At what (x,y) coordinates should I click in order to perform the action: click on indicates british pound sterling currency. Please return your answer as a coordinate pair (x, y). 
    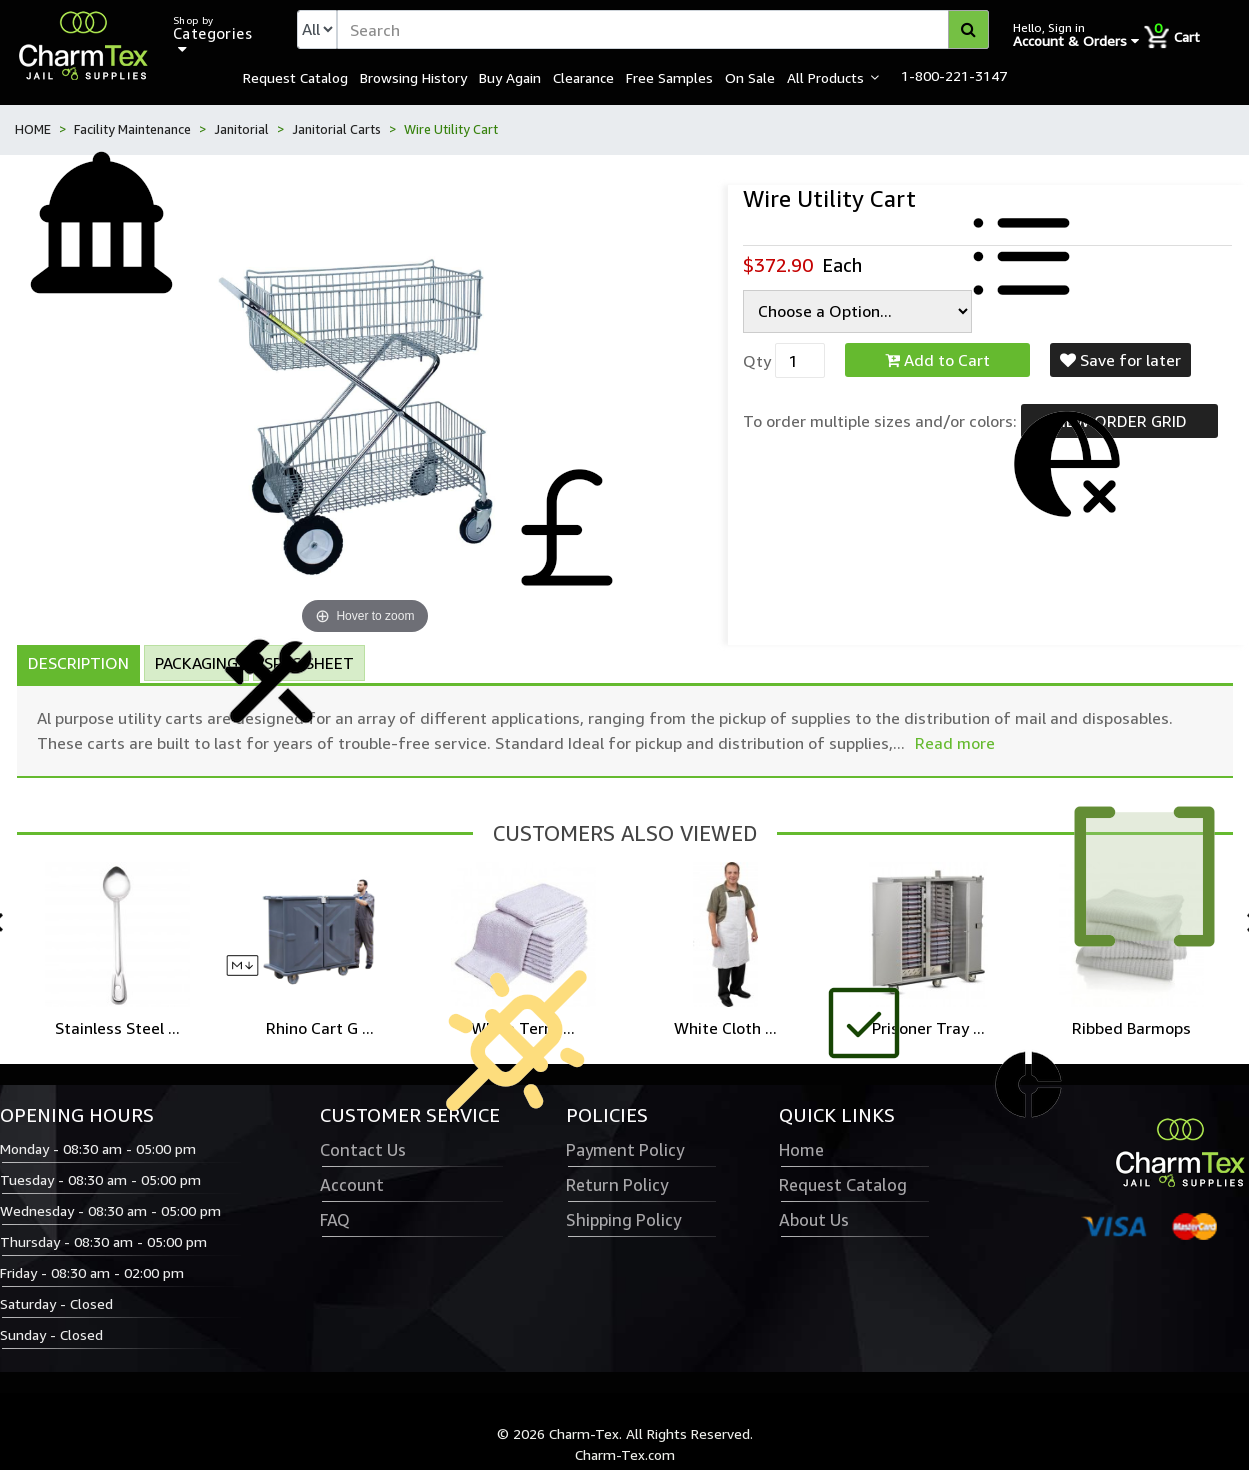
    Looking at the image, I should click on (572, 530).